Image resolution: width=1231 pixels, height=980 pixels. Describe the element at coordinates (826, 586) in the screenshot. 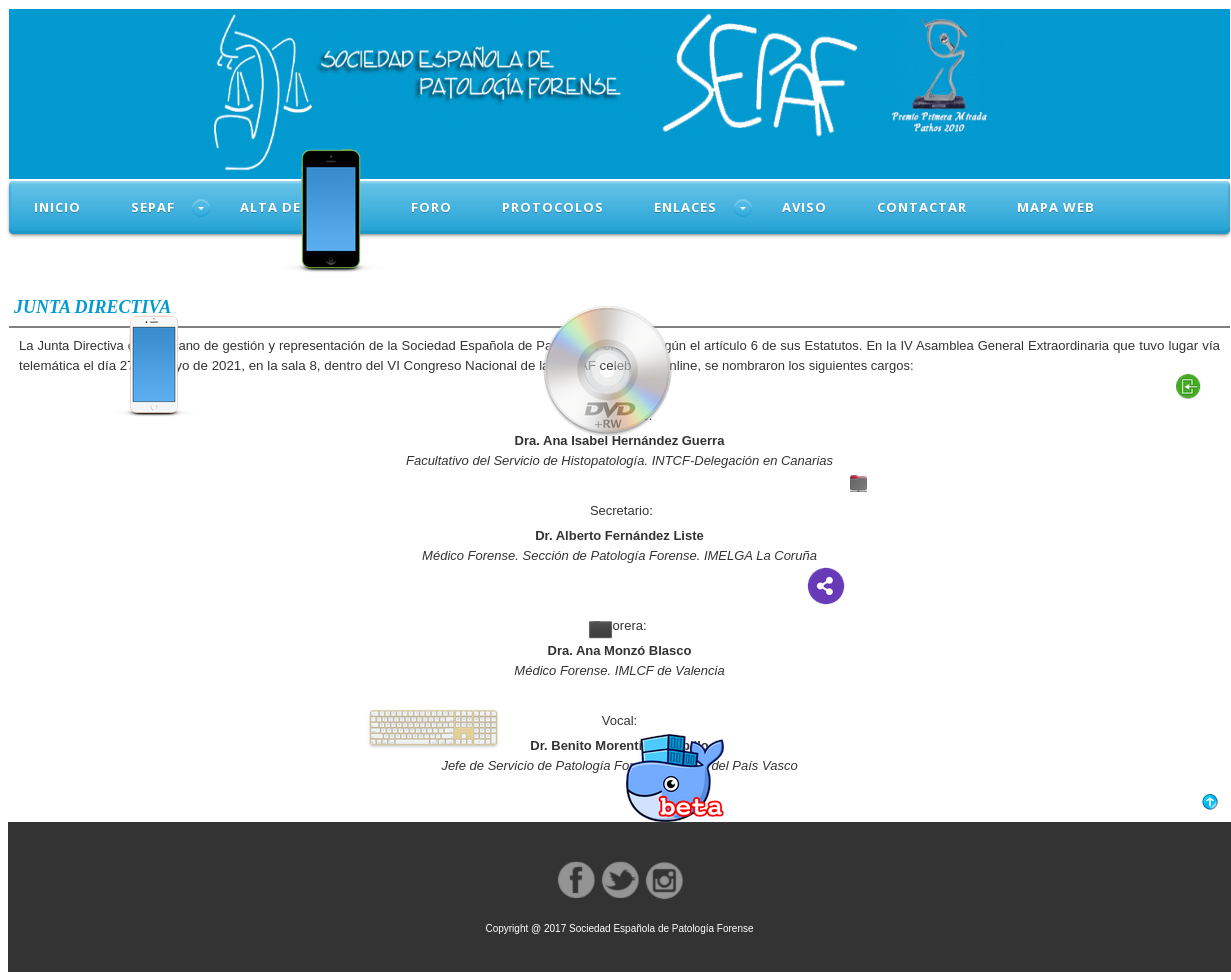

I see `indicates a shared file or folder` at that location.